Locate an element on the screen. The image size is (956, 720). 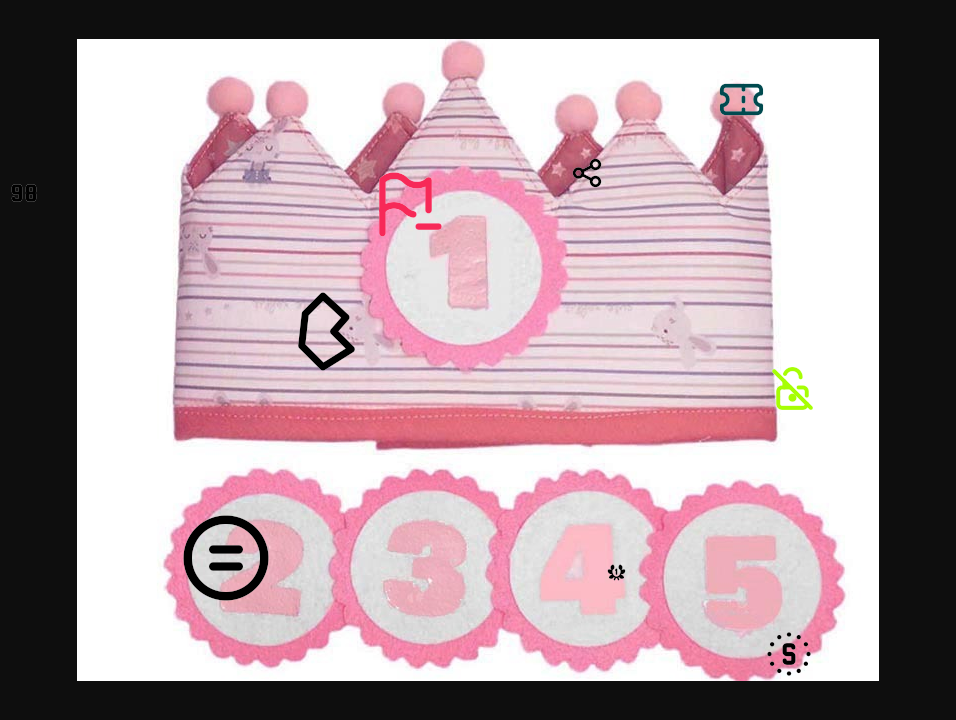
unlock feature is unavailable or disabled is located at coordinates (792, 389).